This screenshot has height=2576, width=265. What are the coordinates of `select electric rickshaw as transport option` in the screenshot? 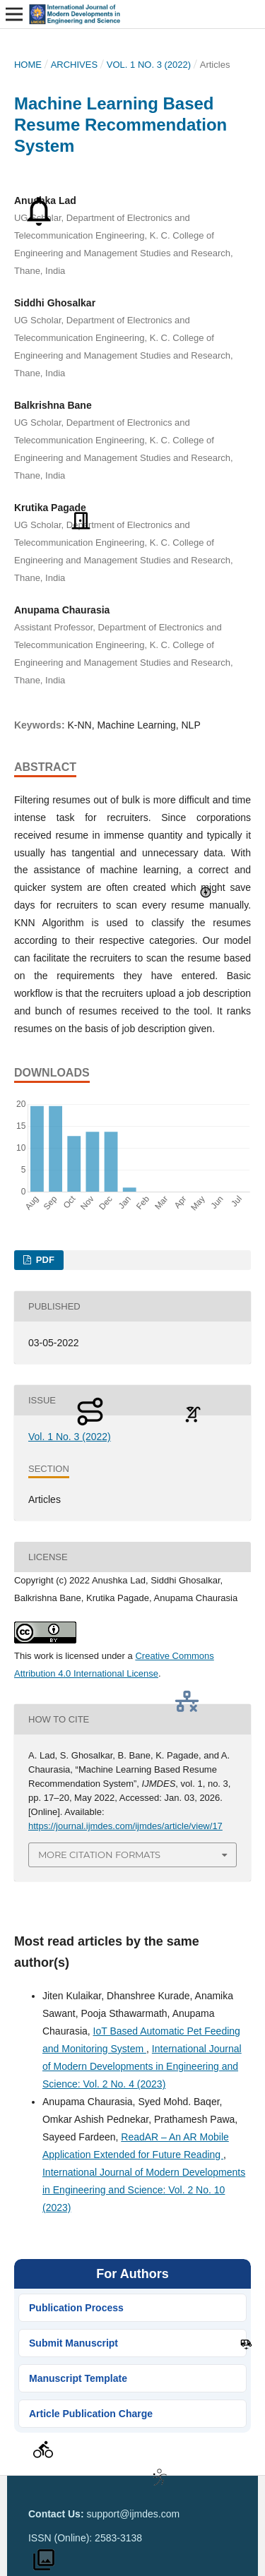 It's located at (246, 2344).